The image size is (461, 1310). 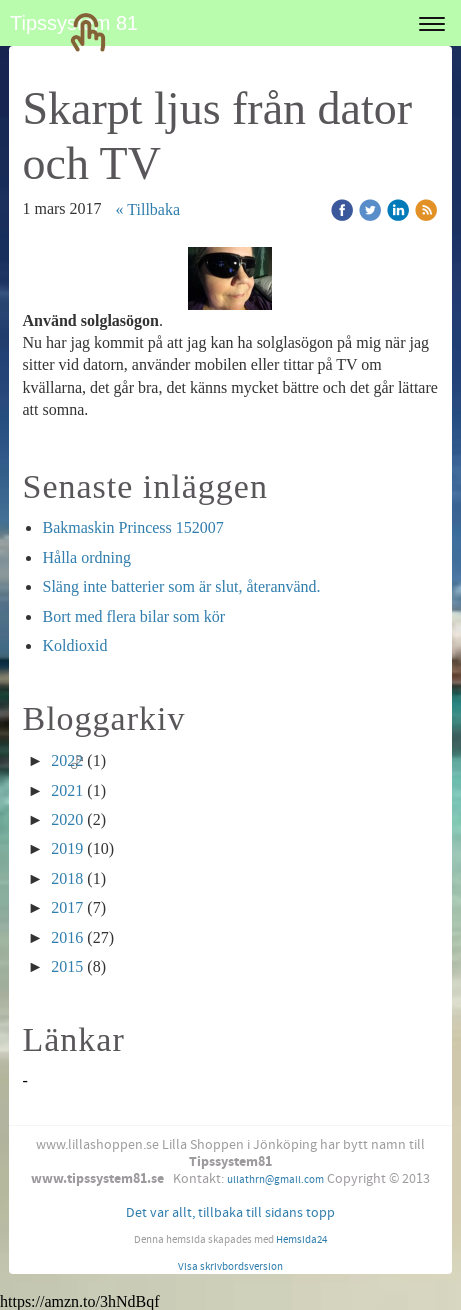 I want to click on access music or audio player, so click(x=77, y=762).